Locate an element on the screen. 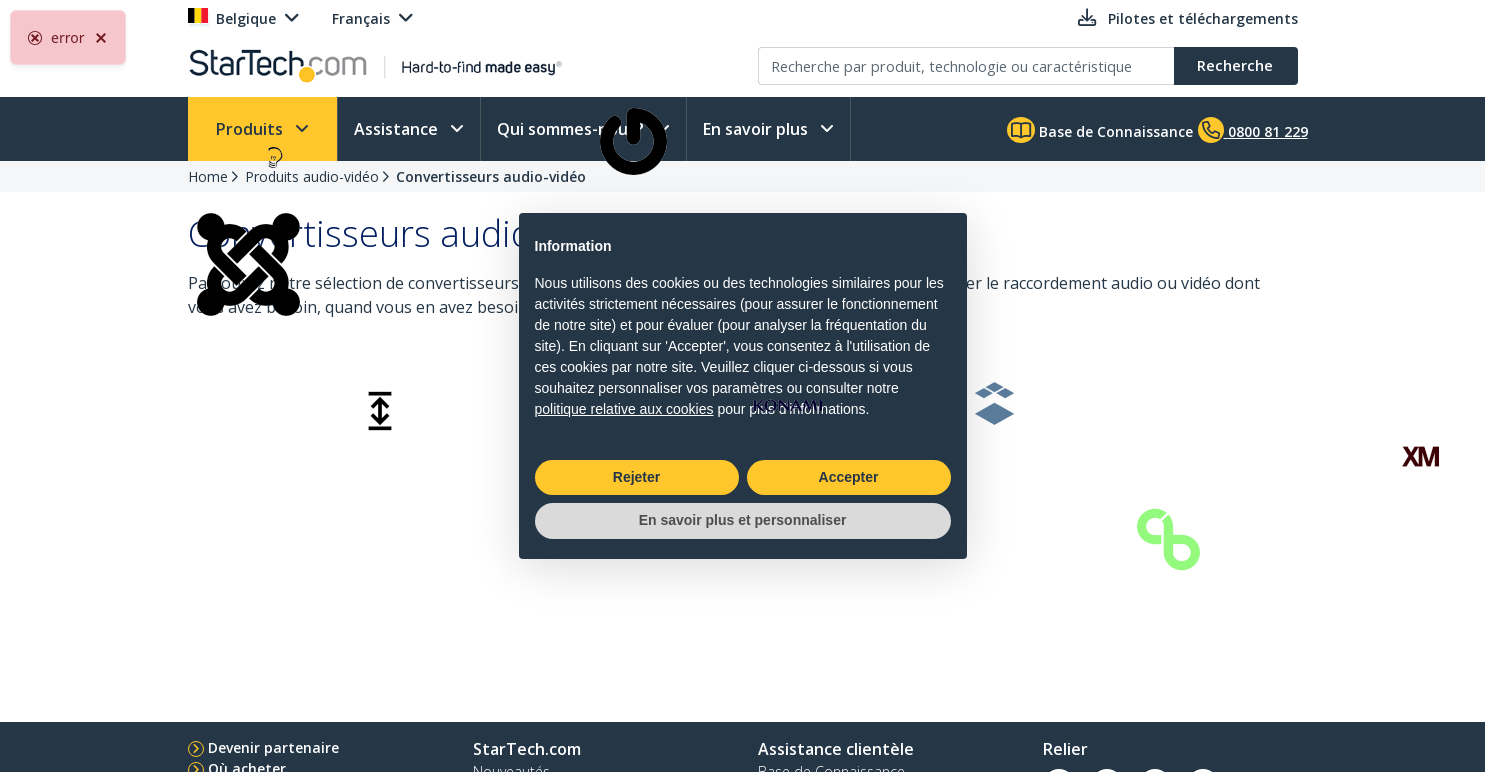 The width and height of the screenshot is (1485, 772). expand element height vertically is located at coordinates (380, 411).